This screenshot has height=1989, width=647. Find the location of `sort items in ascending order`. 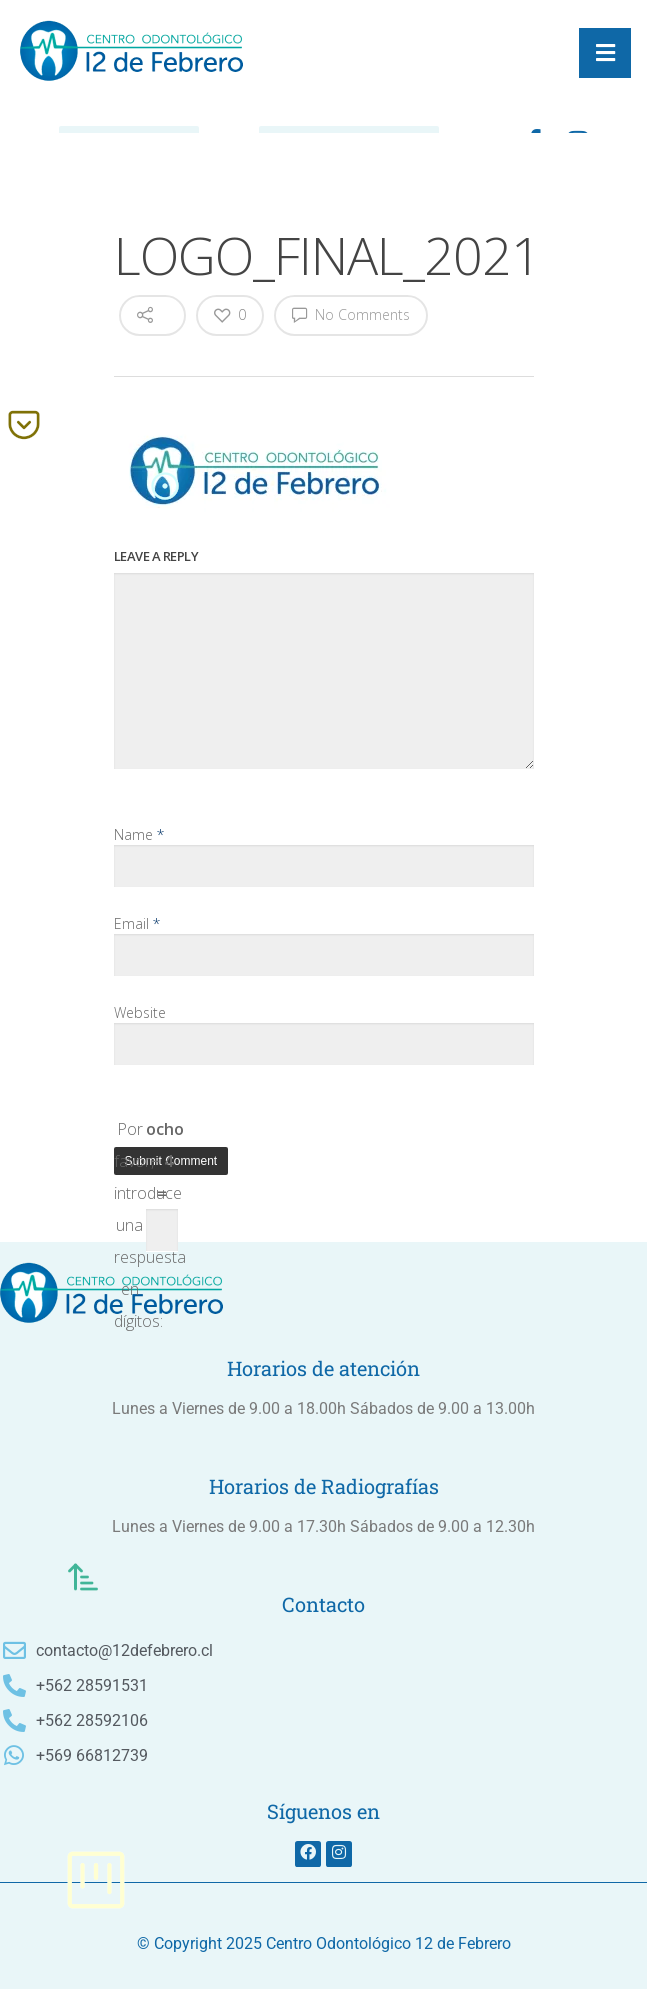

sort items in ascending order is located at coordinates (83, 1577).